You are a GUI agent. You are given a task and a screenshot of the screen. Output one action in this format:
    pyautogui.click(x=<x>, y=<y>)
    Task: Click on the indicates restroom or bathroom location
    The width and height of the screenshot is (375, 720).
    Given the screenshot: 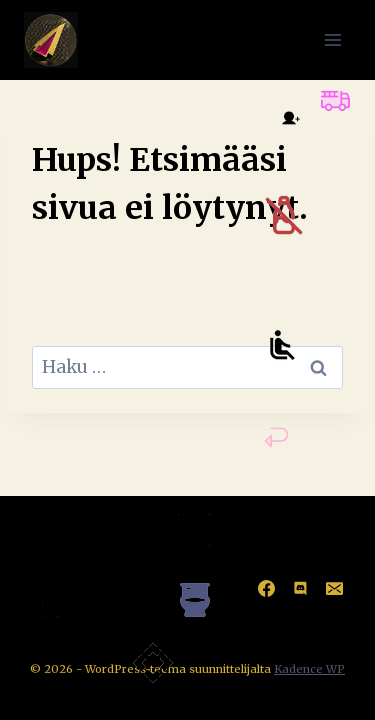 What is the action you would take?
    pyautogui.click(x=195, y=600)
    